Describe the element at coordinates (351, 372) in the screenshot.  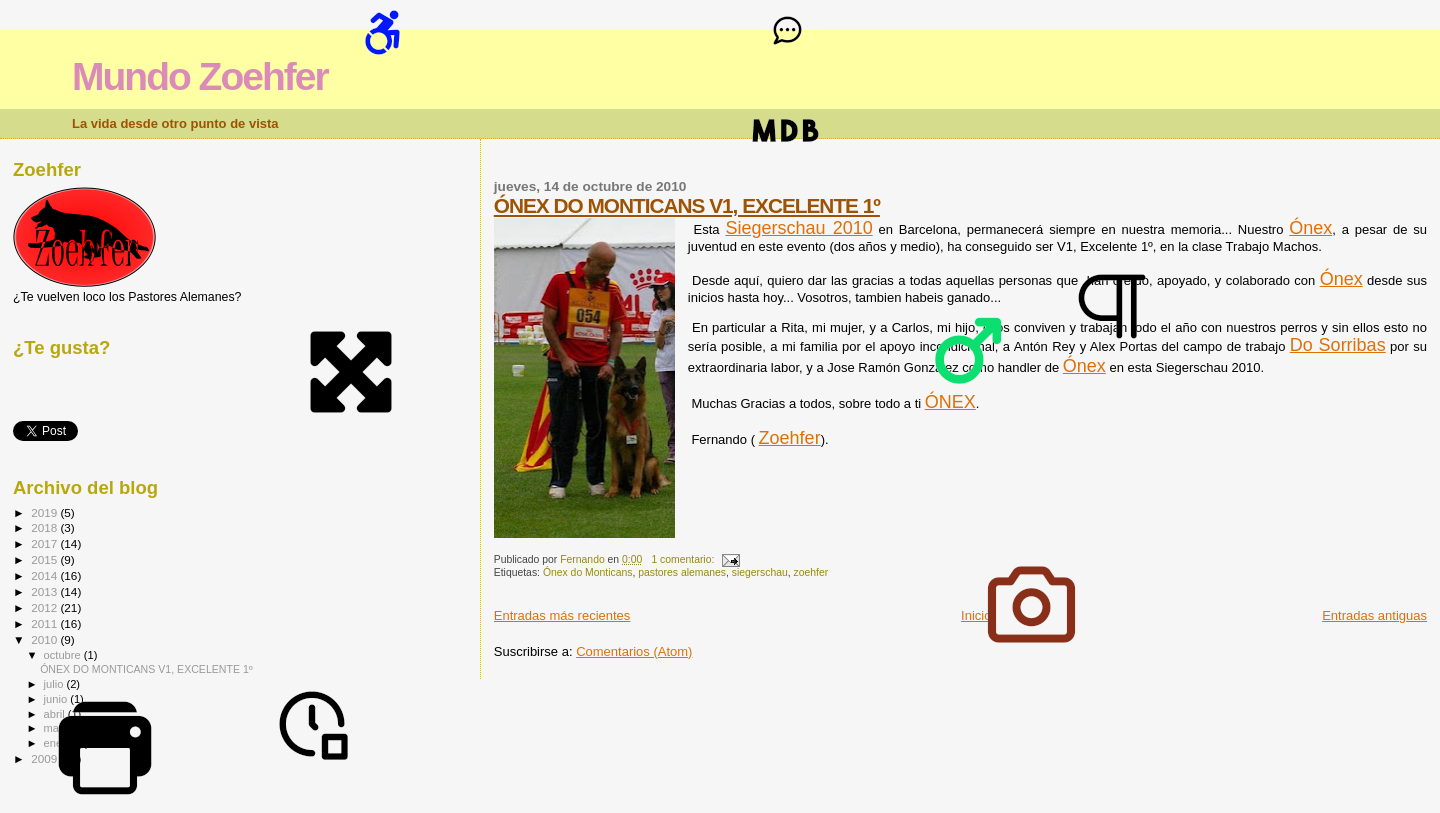
I see `maximize window to full screen` at that location.